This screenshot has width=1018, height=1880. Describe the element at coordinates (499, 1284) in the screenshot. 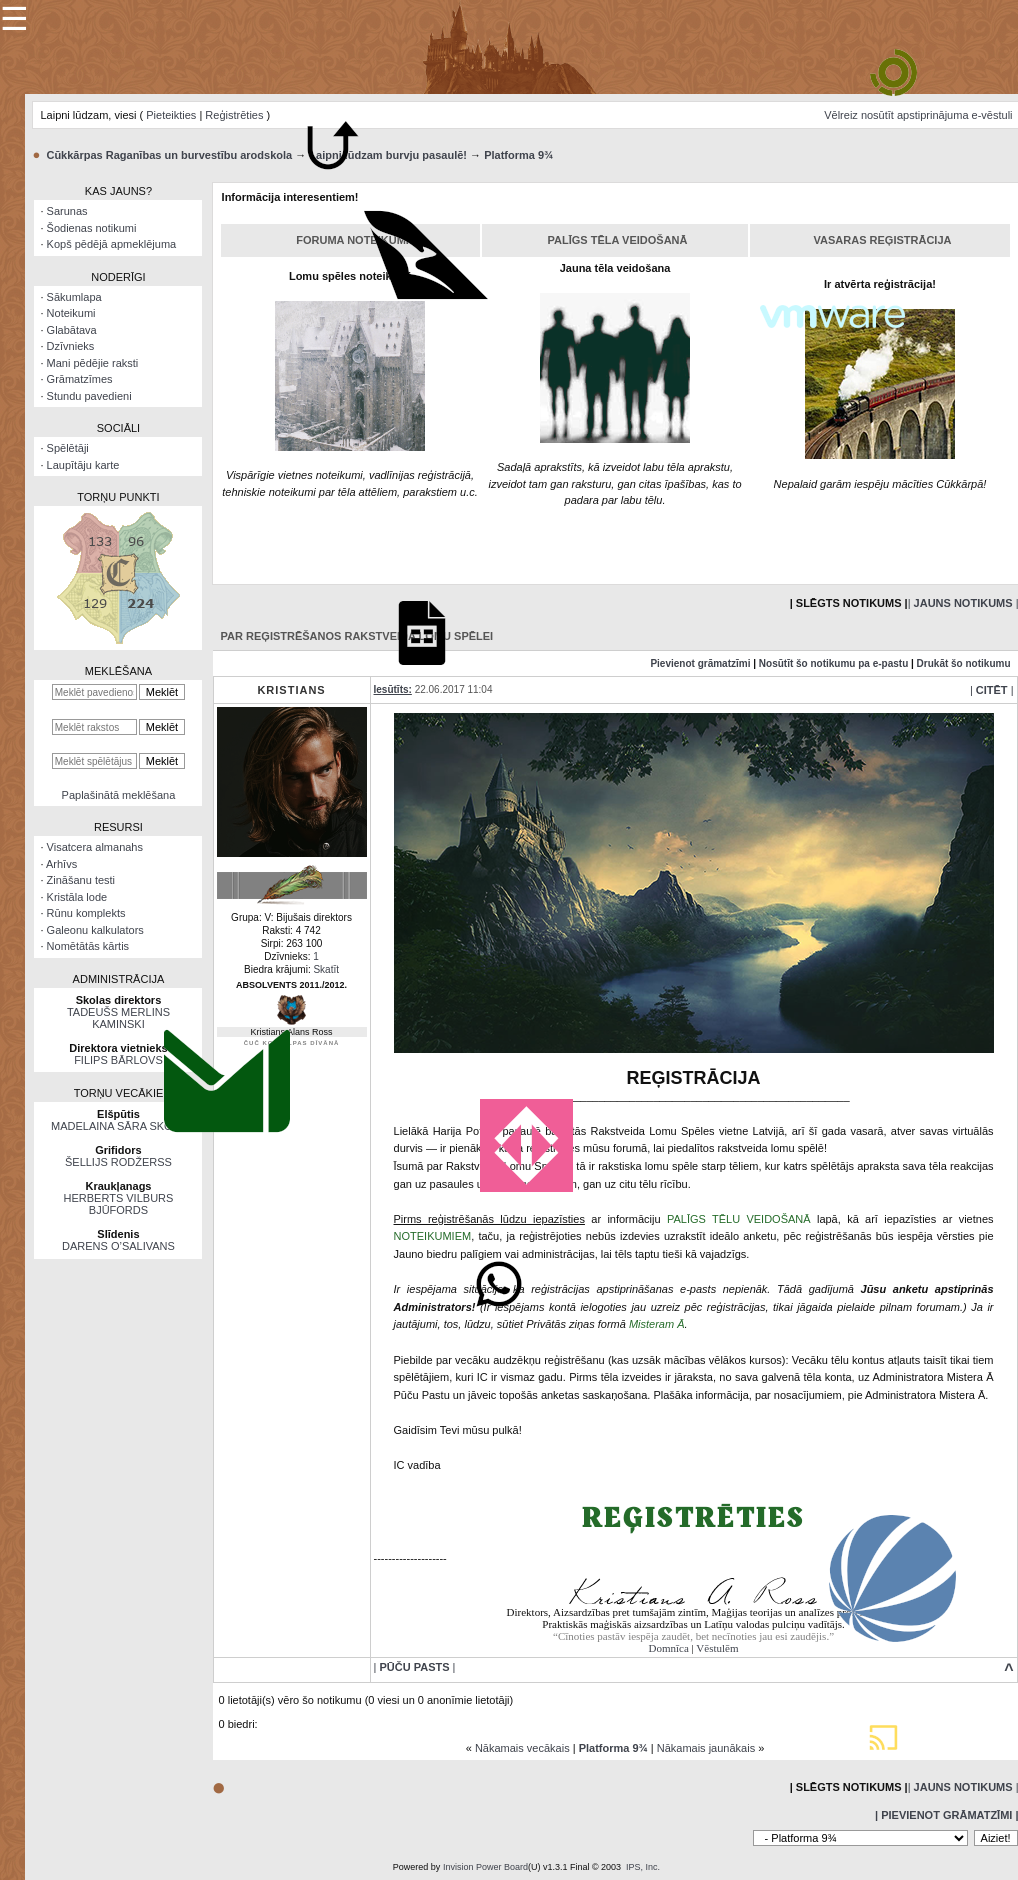

I see `open WhatsApp messaging app` at that location.